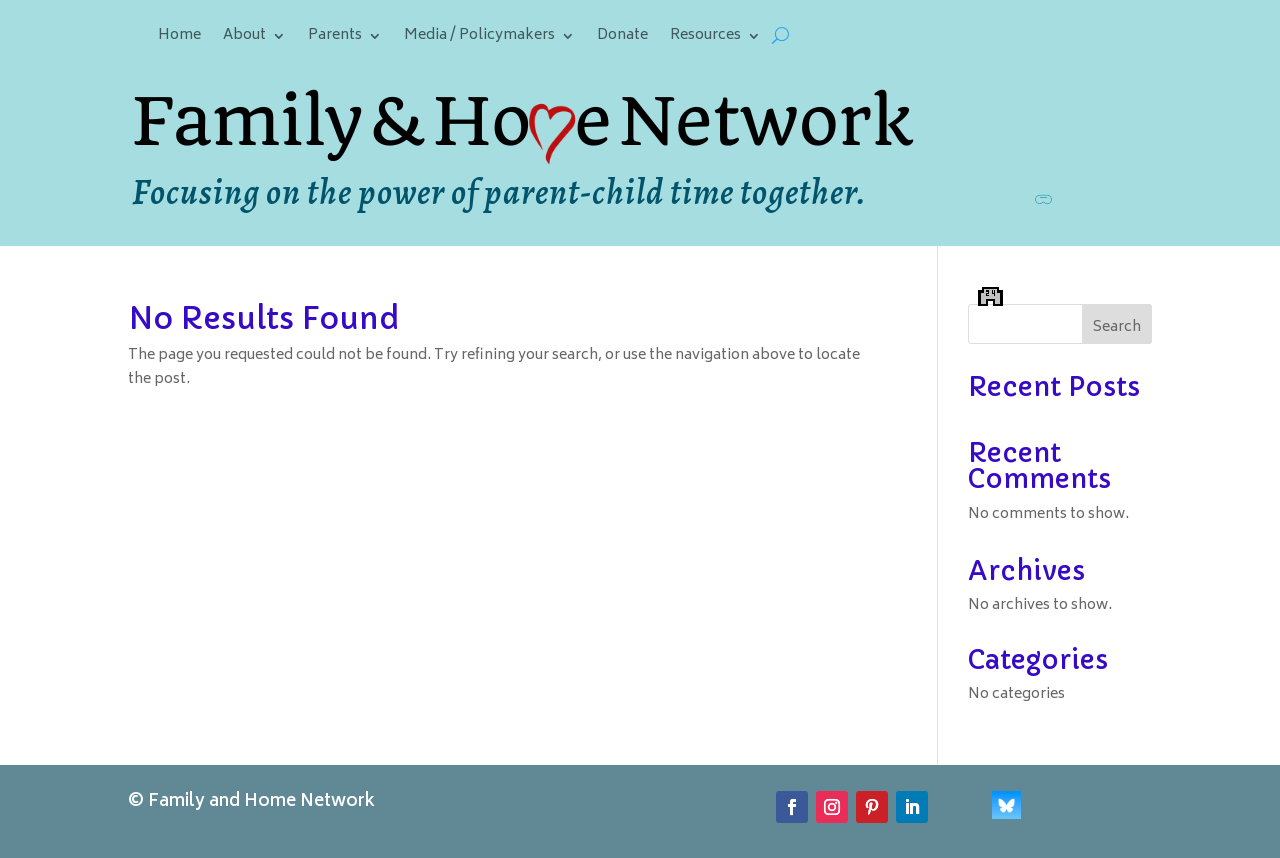 This screenshot has width=1280, height=858. I want to click on find nearby convenience stores, so click(990, 296).